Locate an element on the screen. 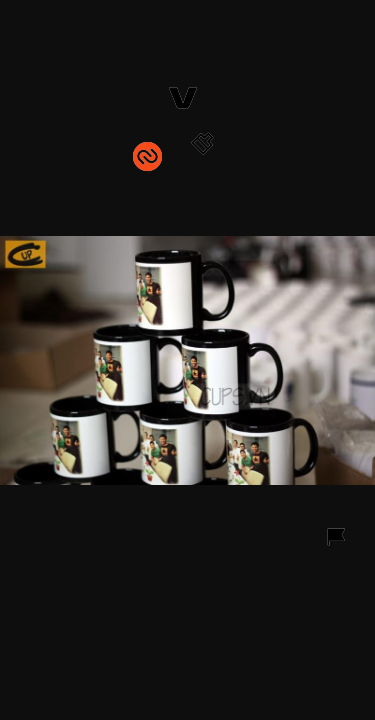  open authy authenticator app is located at coordinates (147, 156).